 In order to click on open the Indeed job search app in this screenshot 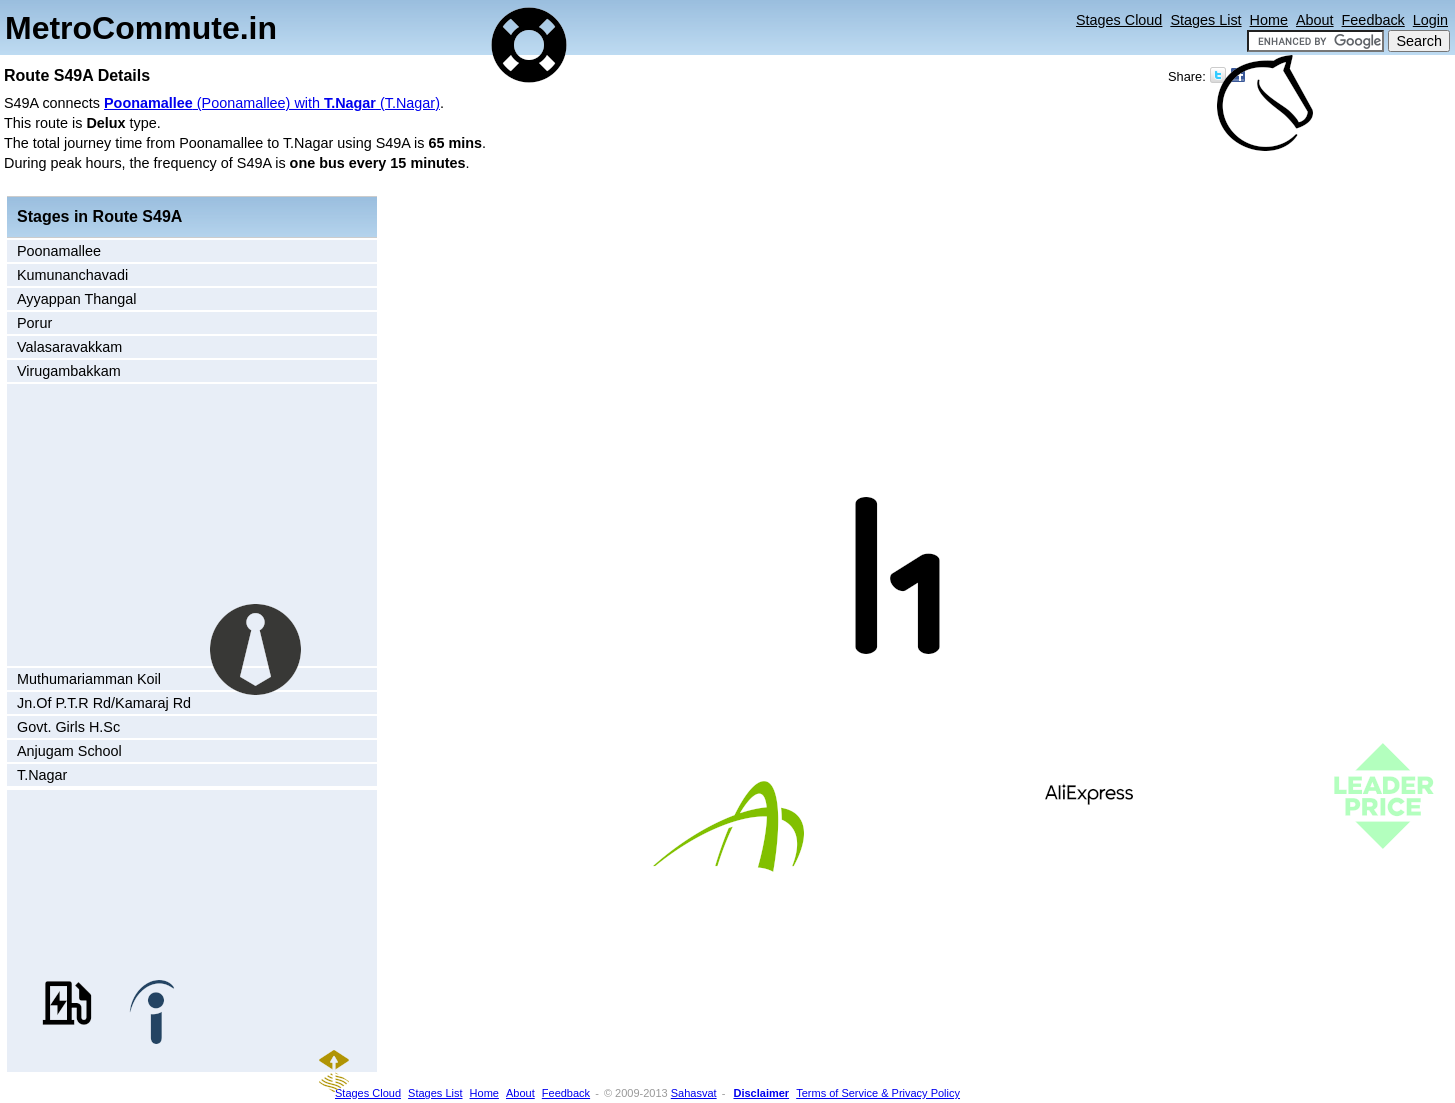, I will do `click(152, 1012)`.